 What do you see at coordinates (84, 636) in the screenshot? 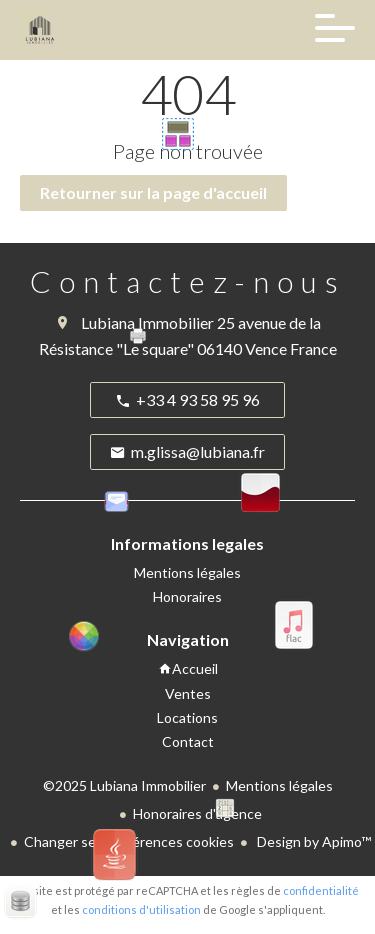
I see `access color and theme preferences` at bounding box center [84, 636].